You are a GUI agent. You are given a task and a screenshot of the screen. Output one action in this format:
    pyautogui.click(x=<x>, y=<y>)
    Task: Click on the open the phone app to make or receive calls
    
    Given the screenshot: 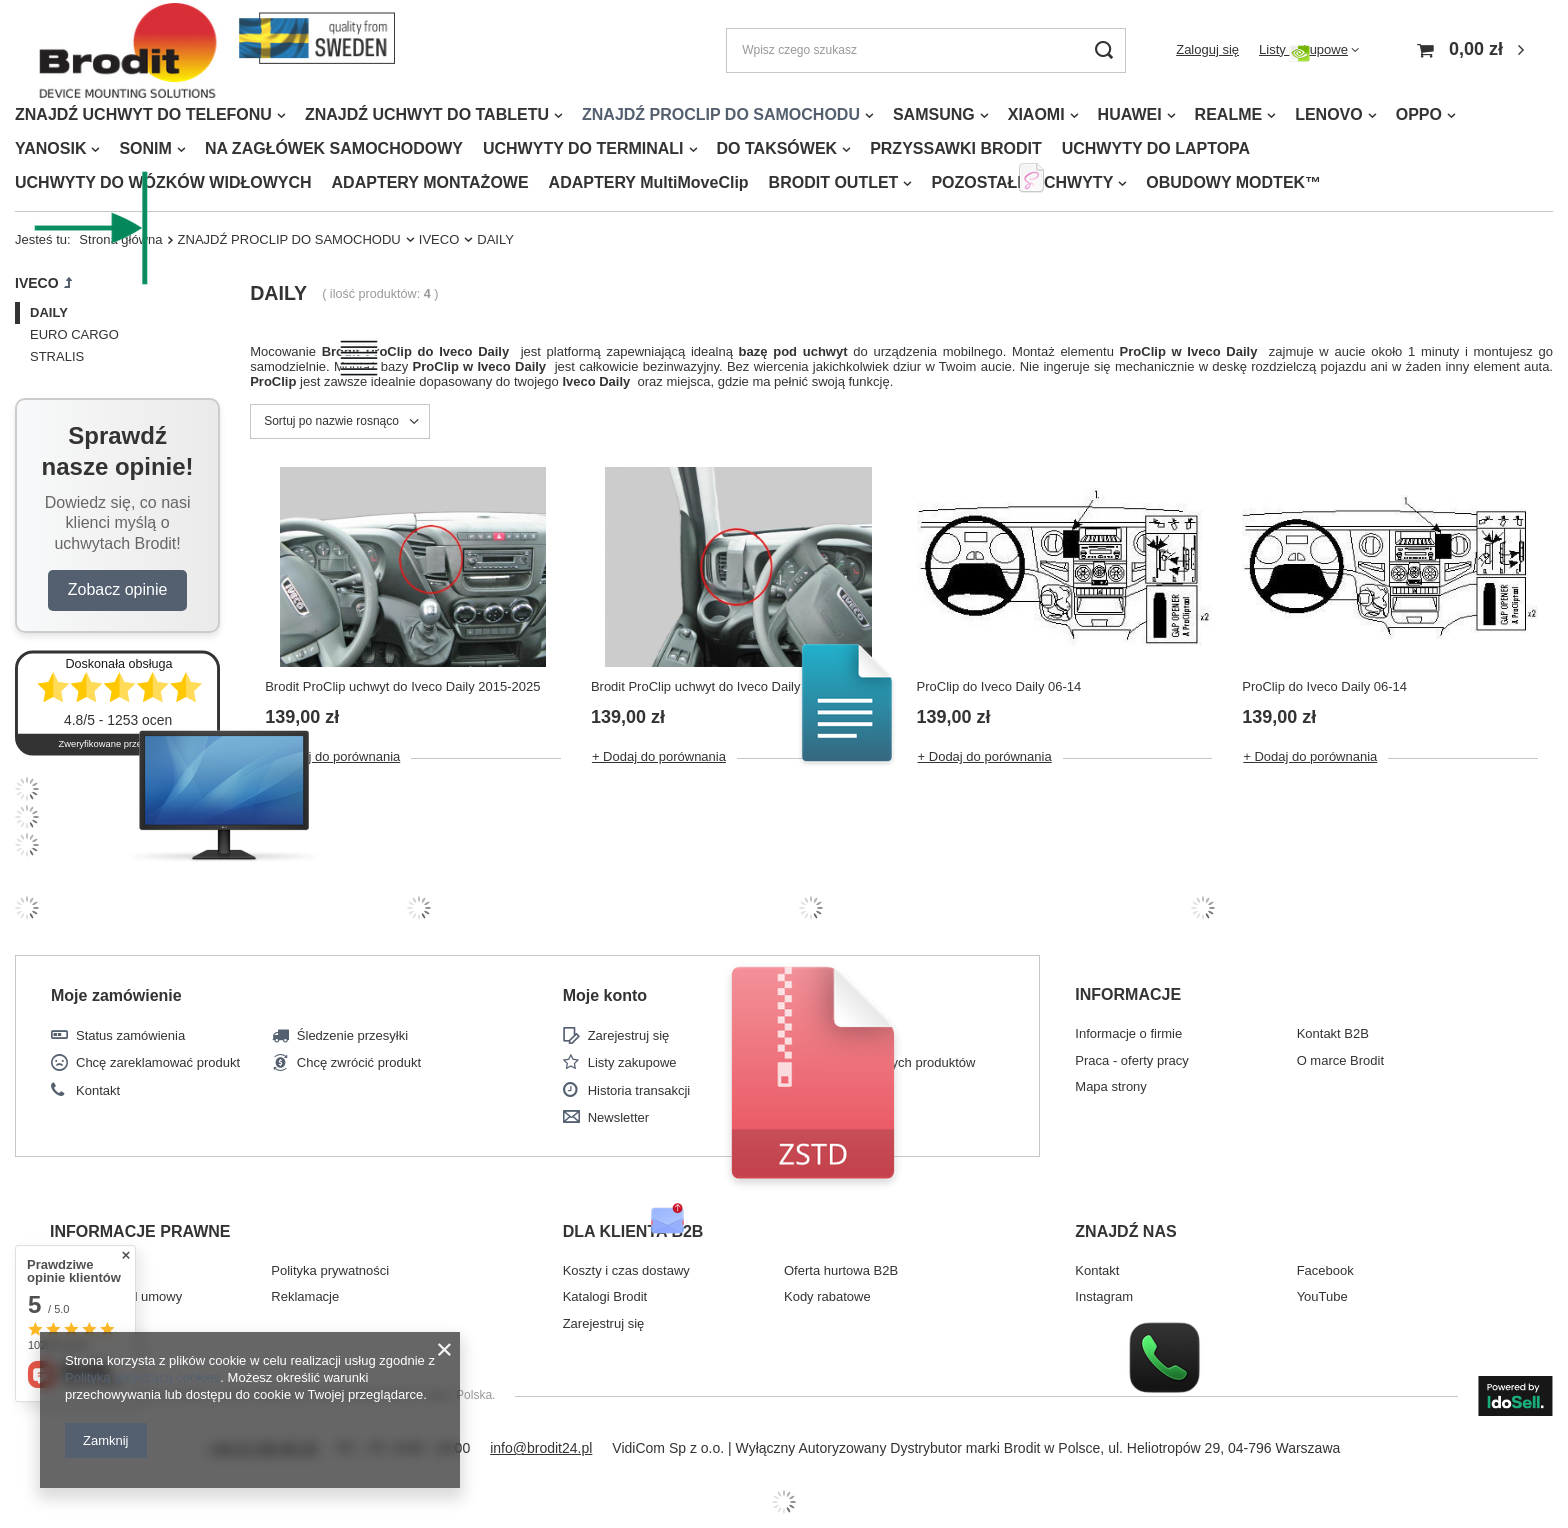 What is the action you would take?
    pyautogui.click(x=1164, y=1357)
    